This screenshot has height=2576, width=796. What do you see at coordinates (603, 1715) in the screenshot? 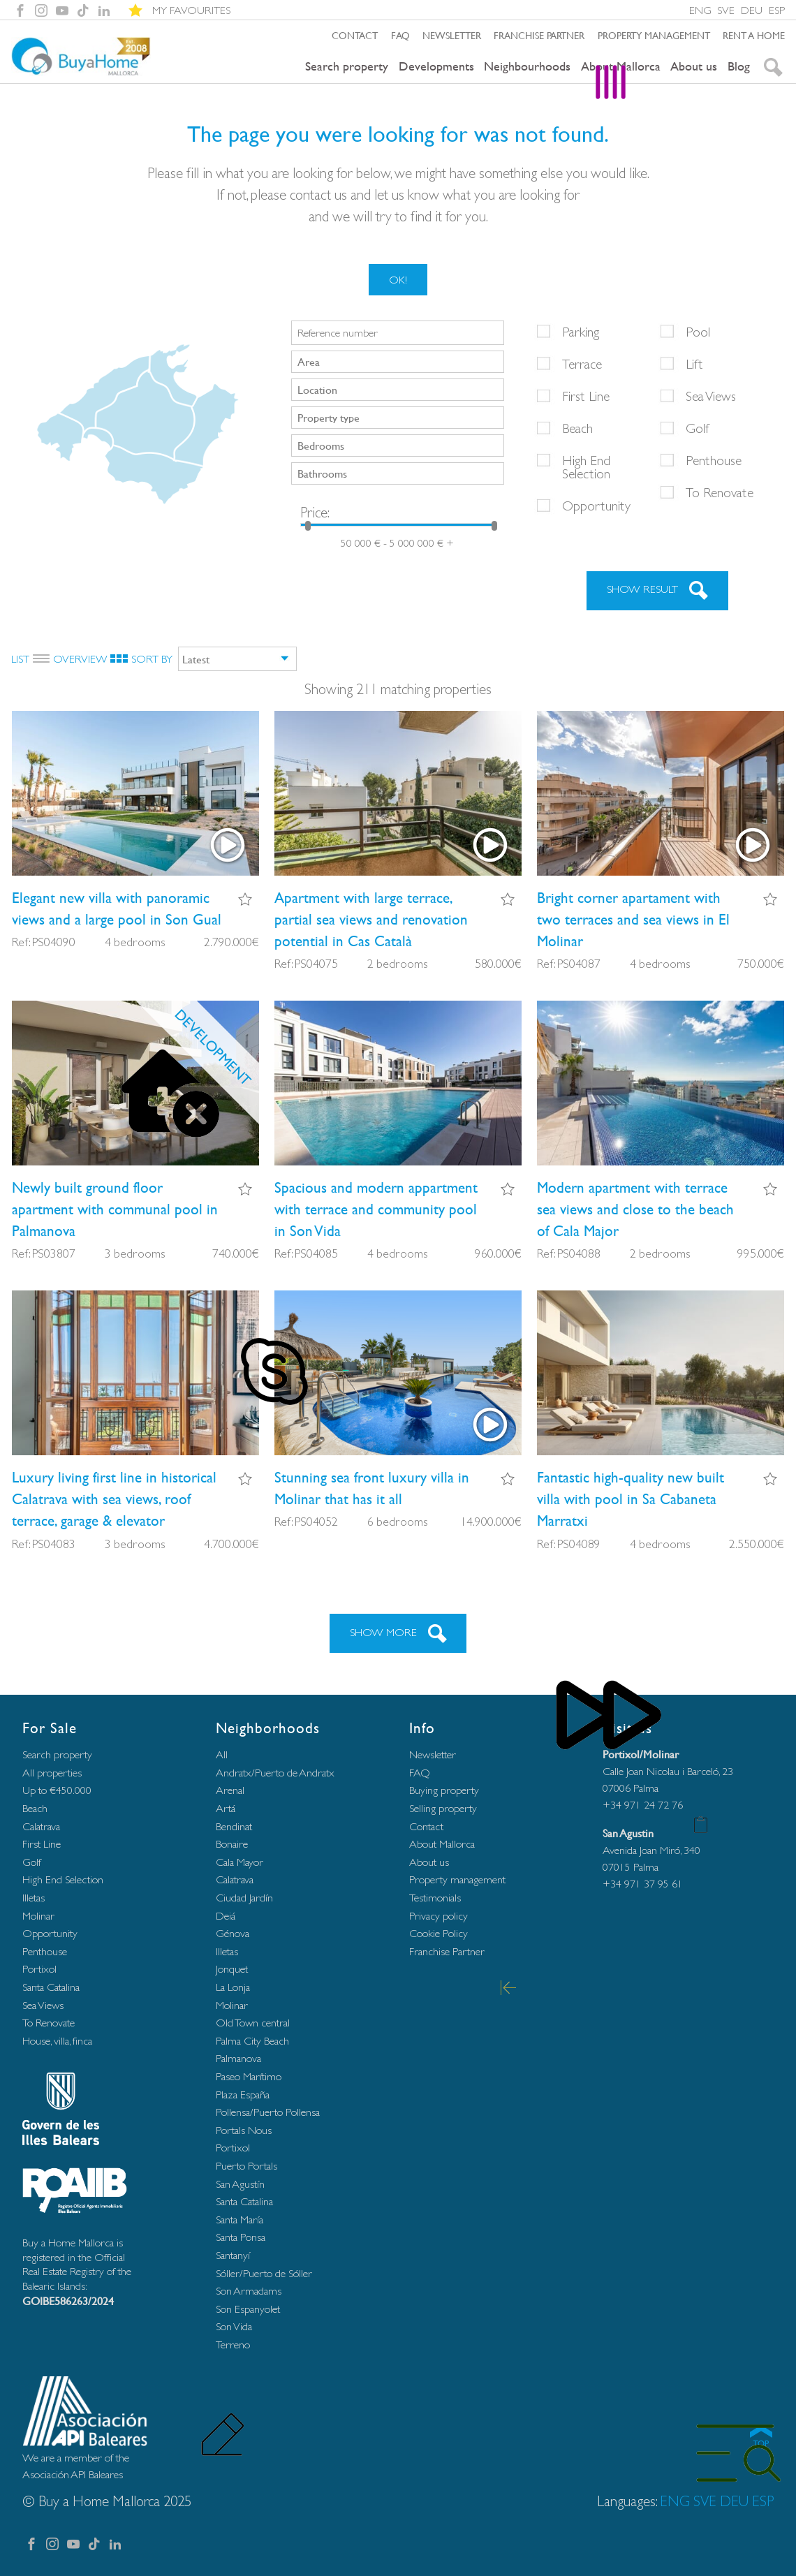
I see `skip forward in media playback` at bounding box center [603, 1715].